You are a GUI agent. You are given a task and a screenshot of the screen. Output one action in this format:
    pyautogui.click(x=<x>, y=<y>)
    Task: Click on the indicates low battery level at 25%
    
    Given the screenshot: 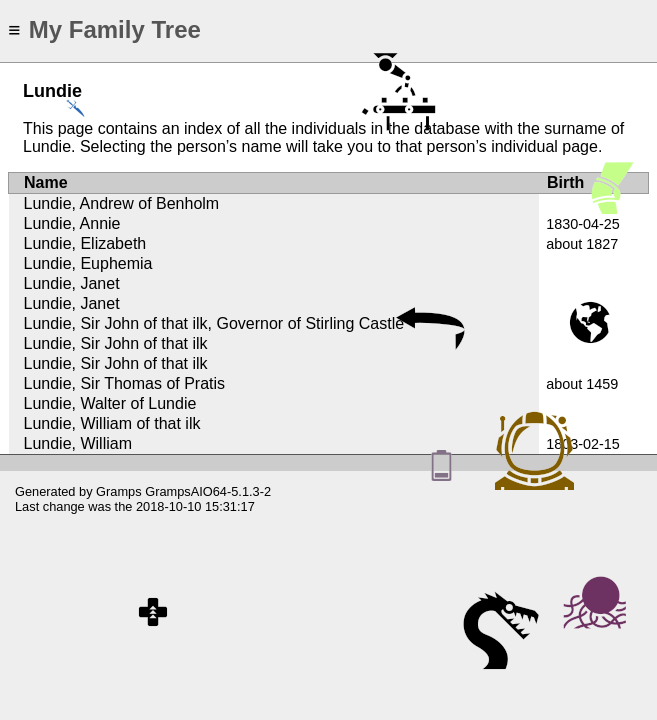 What is the action you would take?
    pyautogui.click(x=441, y=465)
    